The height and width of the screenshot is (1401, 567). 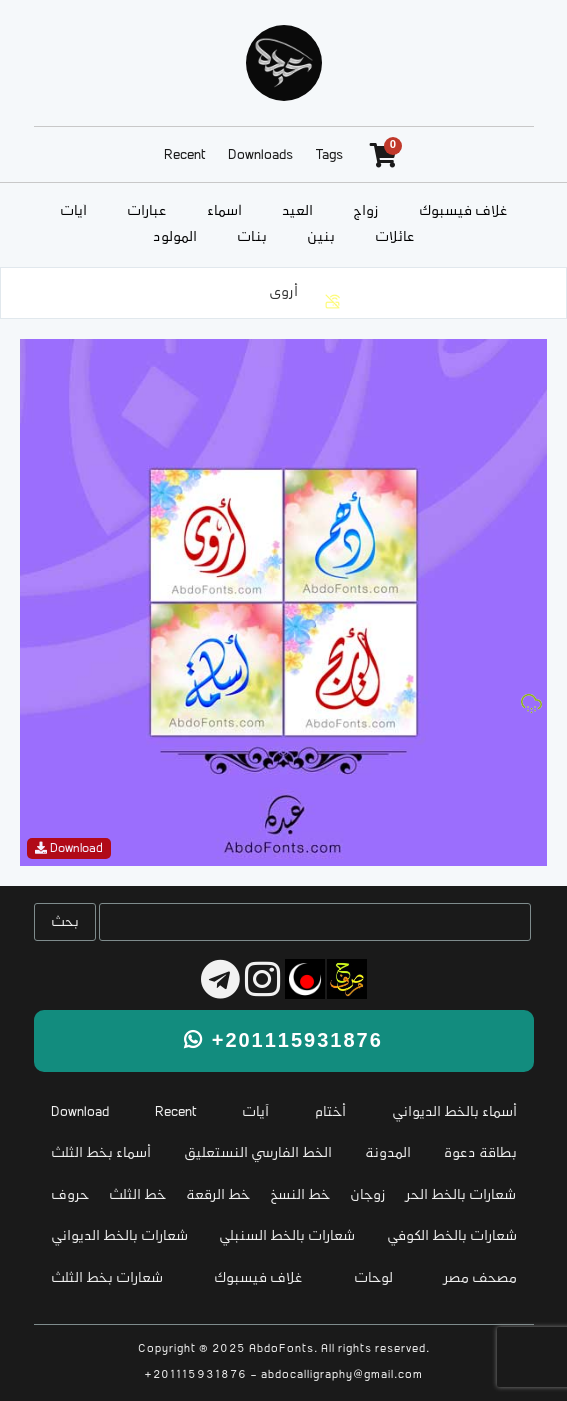 I want to click on indicates snowy weather conditions, so click(x=531, y=703).